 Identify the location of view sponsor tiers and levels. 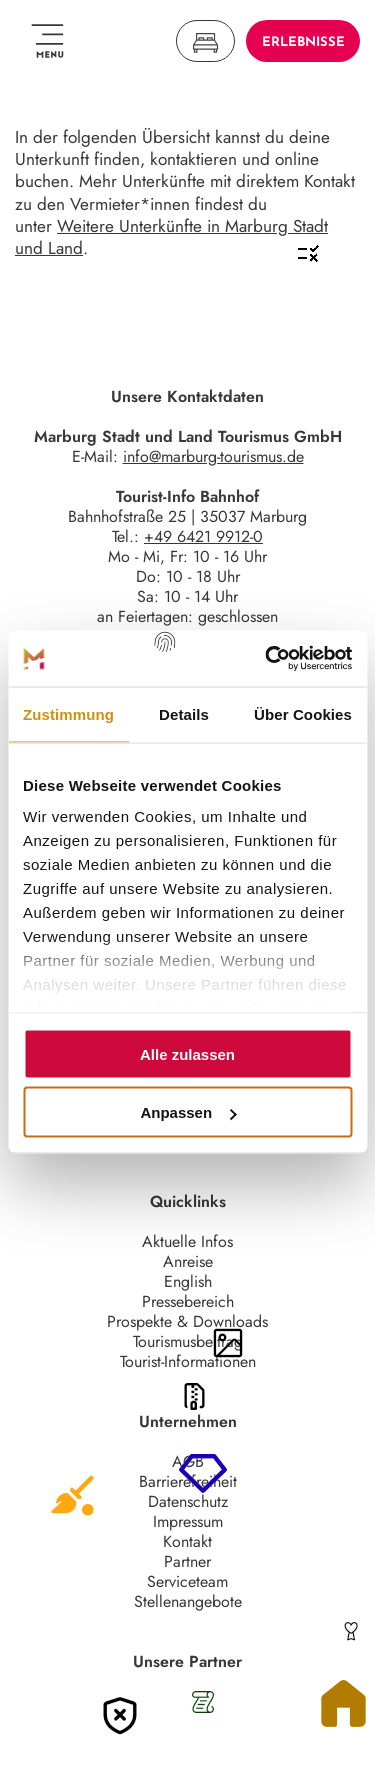
(351, 1631).